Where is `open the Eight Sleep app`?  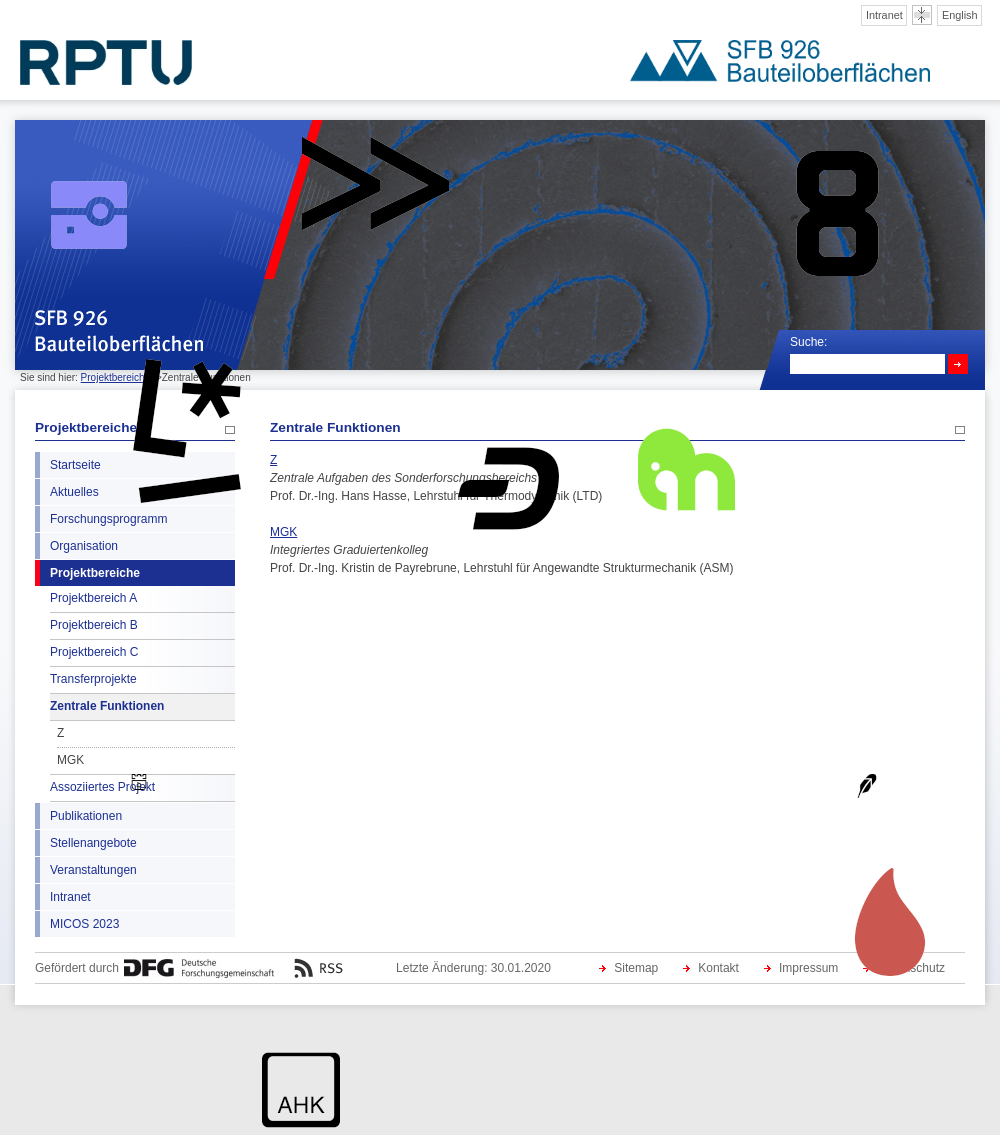
open the Eight Sleep app is located at coordinates (837, 213).